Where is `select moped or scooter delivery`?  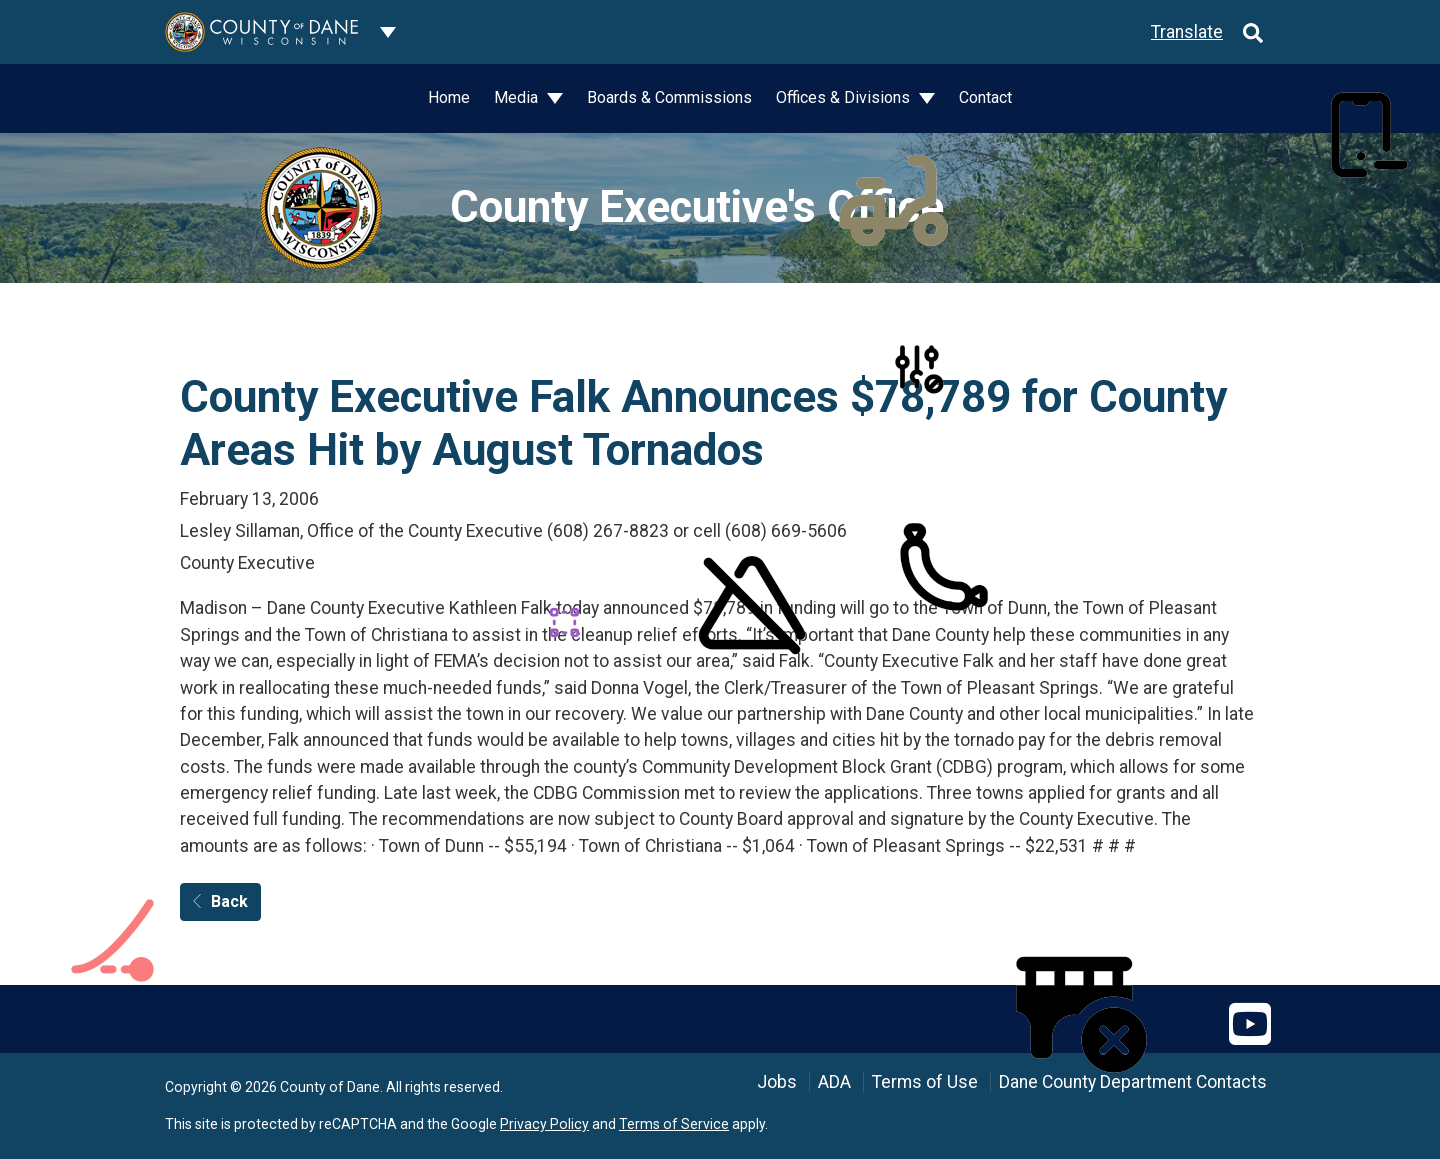 select moped or scooter delivery is located at coordinates (896, 200).